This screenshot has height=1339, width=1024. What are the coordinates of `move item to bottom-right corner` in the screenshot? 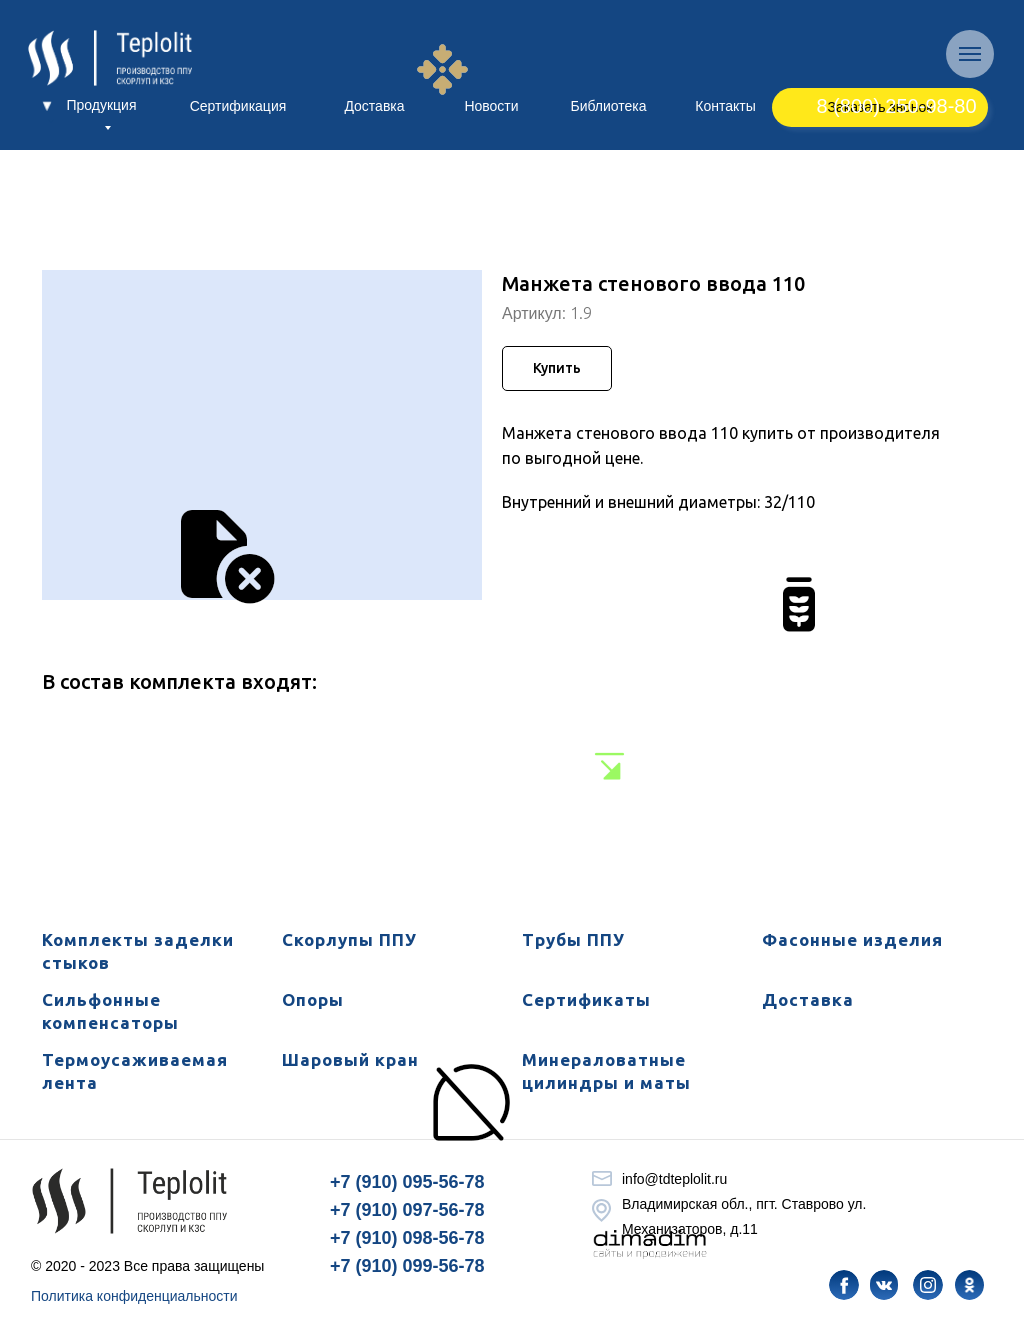 It's located at (609, 767).